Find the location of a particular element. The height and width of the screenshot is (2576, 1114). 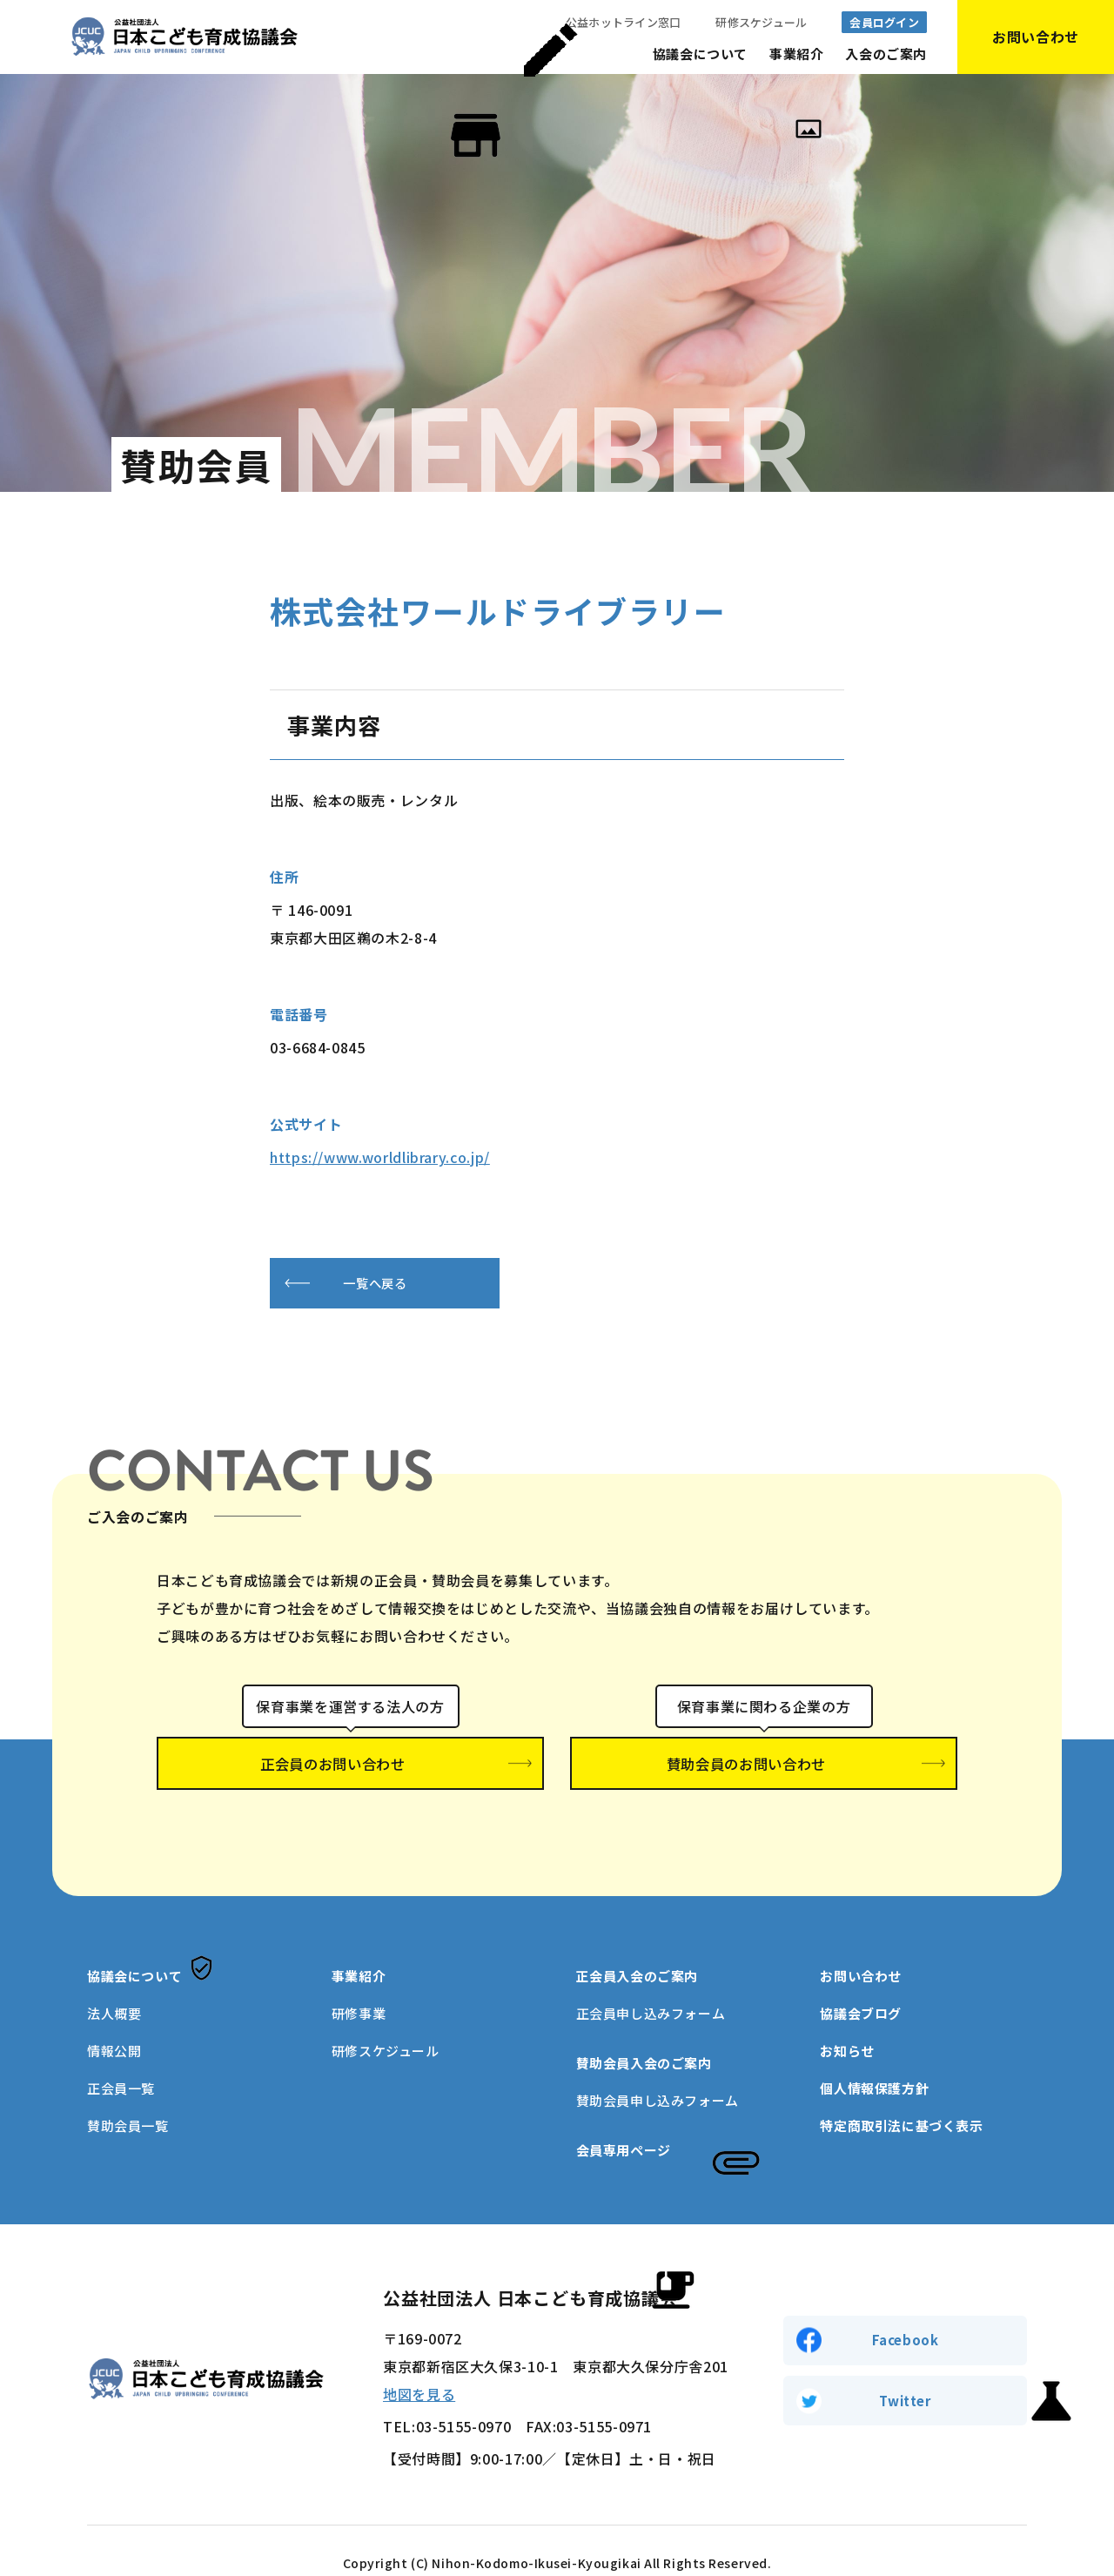

attach a file to your message is located at coordinates (735, 2162).